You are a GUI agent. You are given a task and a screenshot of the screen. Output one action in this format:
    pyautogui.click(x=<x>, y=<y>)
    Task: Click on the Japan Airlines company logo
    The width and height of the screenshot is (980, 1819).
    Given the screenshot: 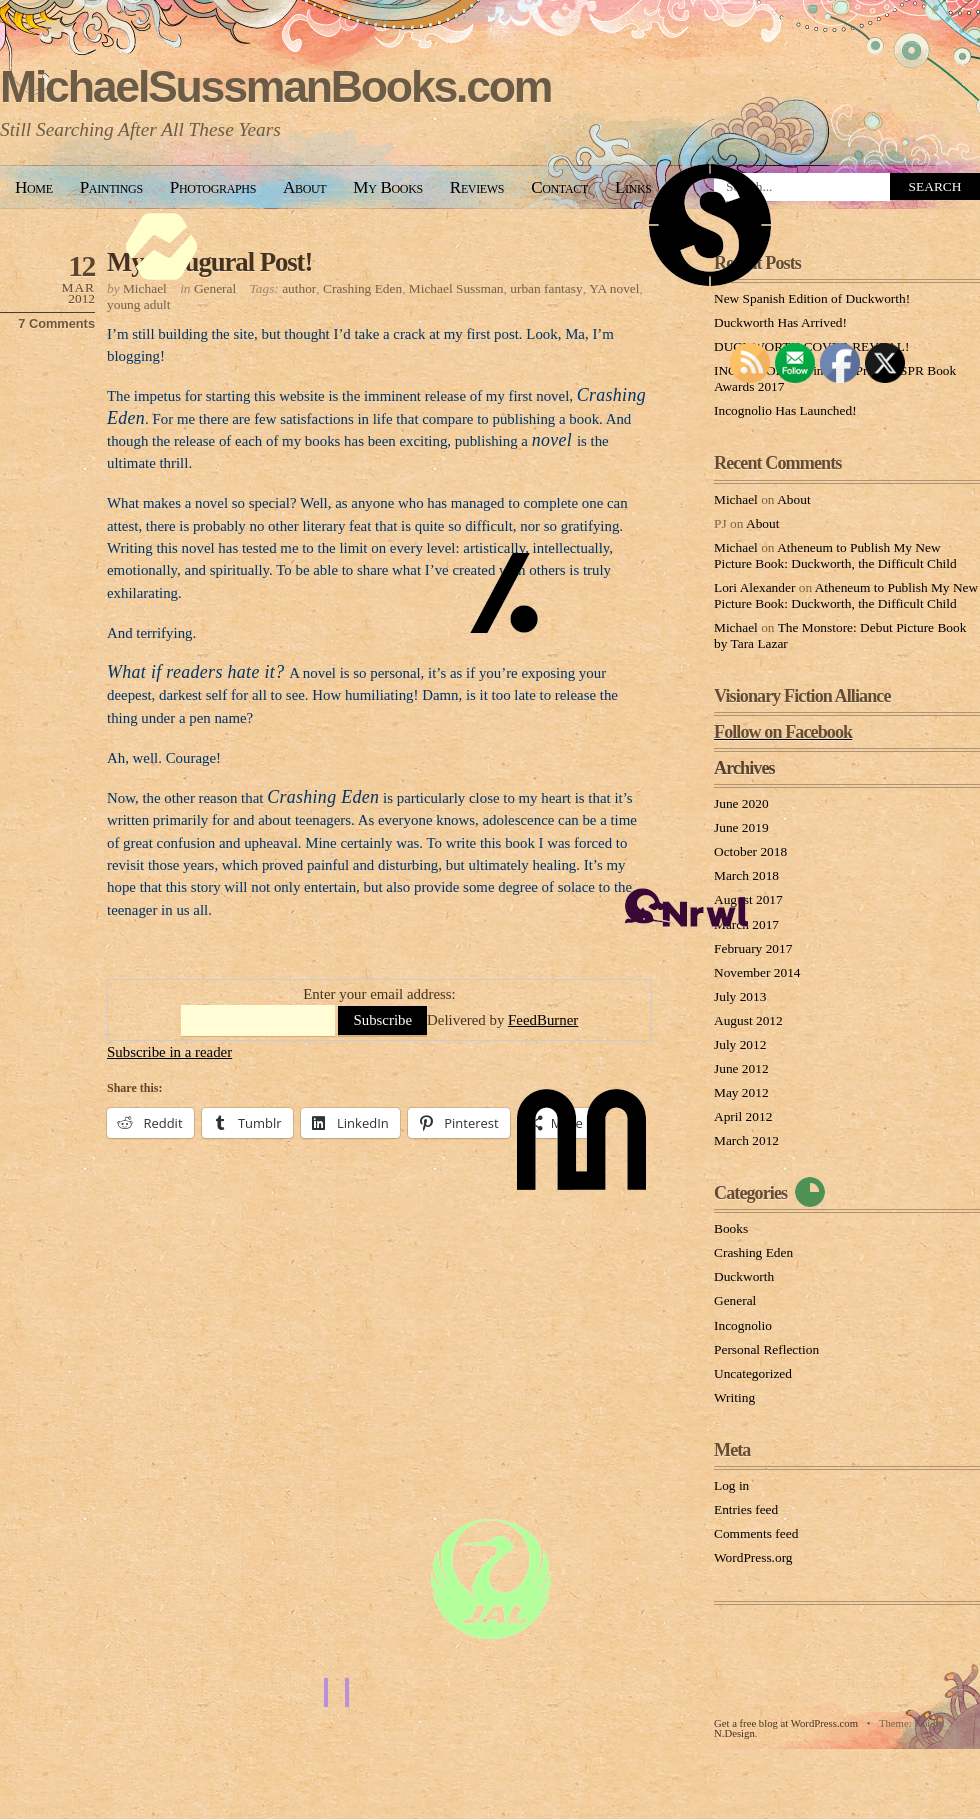 What is the action you would take?
    pyautogui.click(x=491, y=1579)
    